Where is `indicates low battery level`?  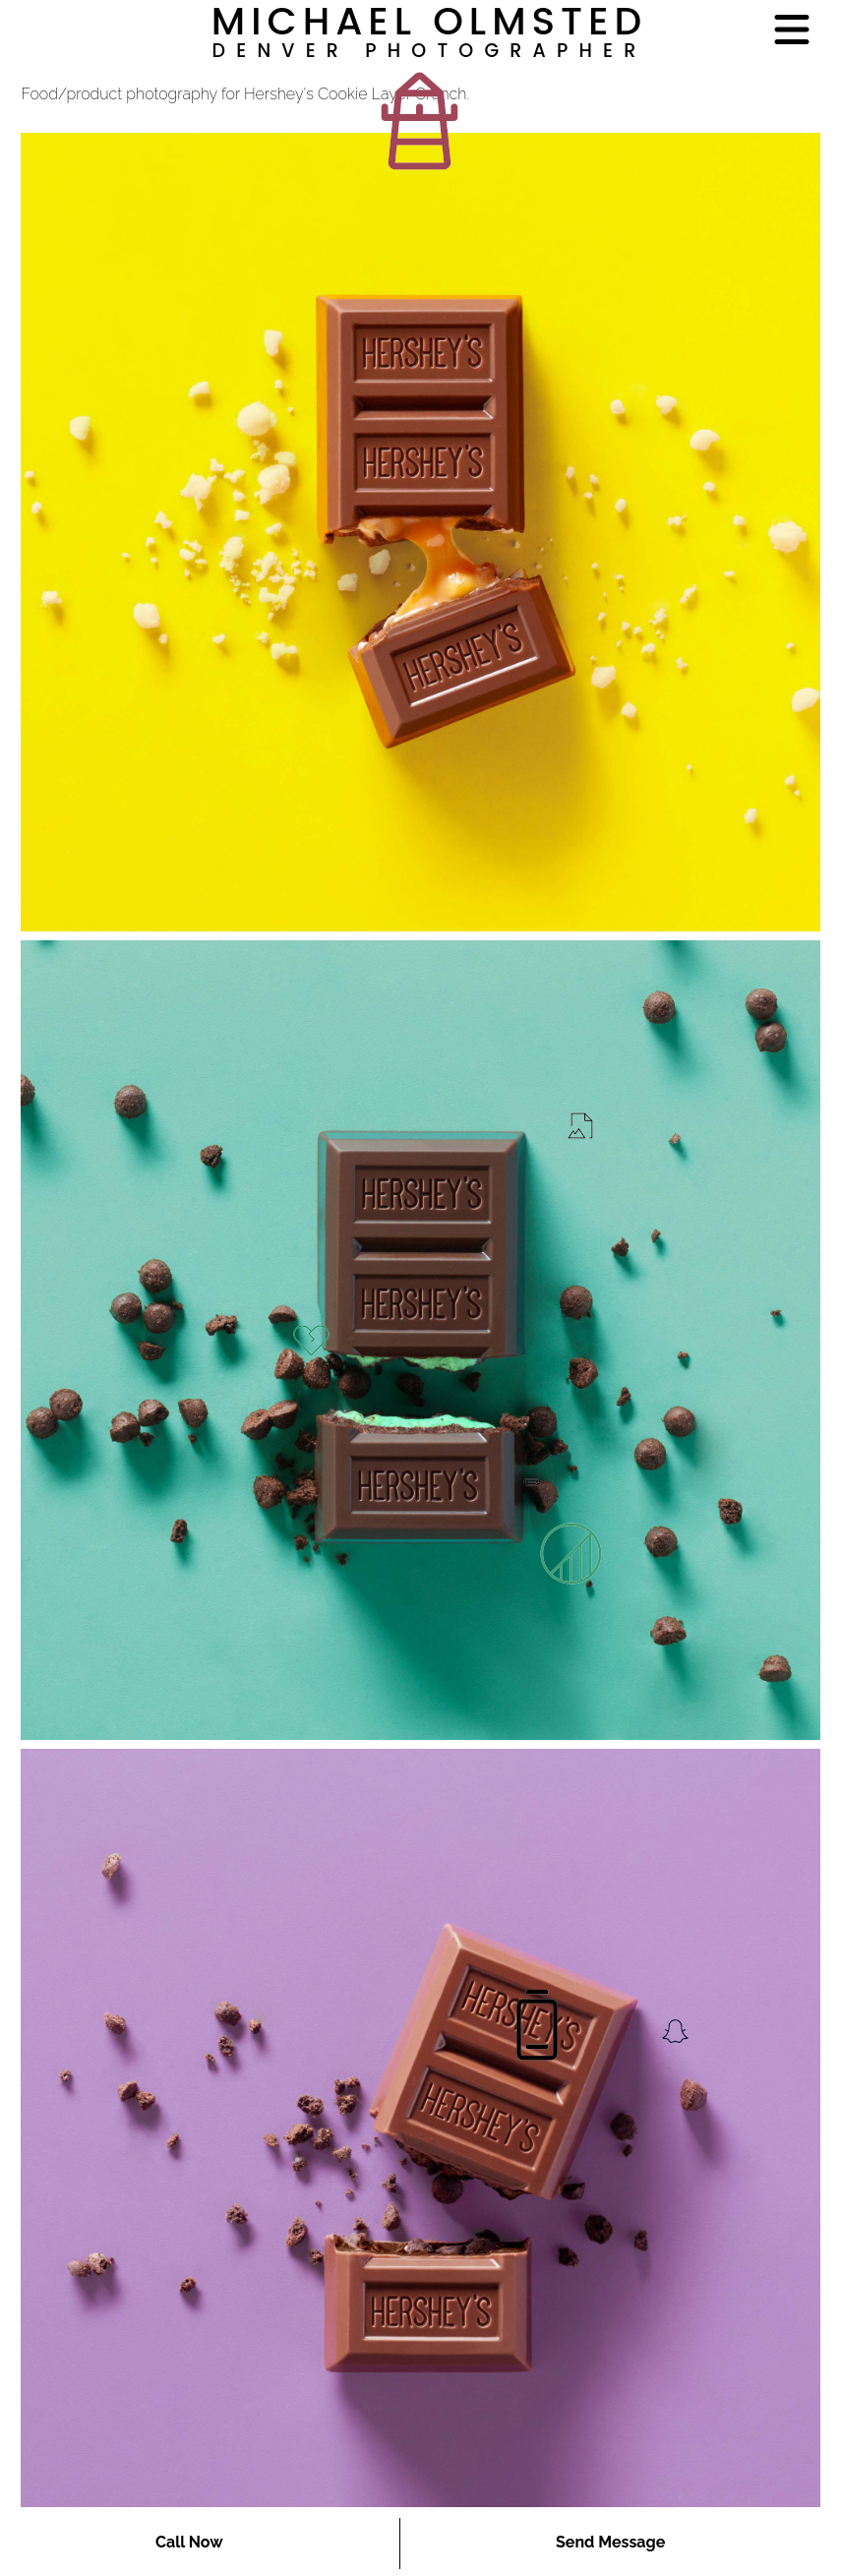
indicates low battery level is located at coordinates (537, 2026).